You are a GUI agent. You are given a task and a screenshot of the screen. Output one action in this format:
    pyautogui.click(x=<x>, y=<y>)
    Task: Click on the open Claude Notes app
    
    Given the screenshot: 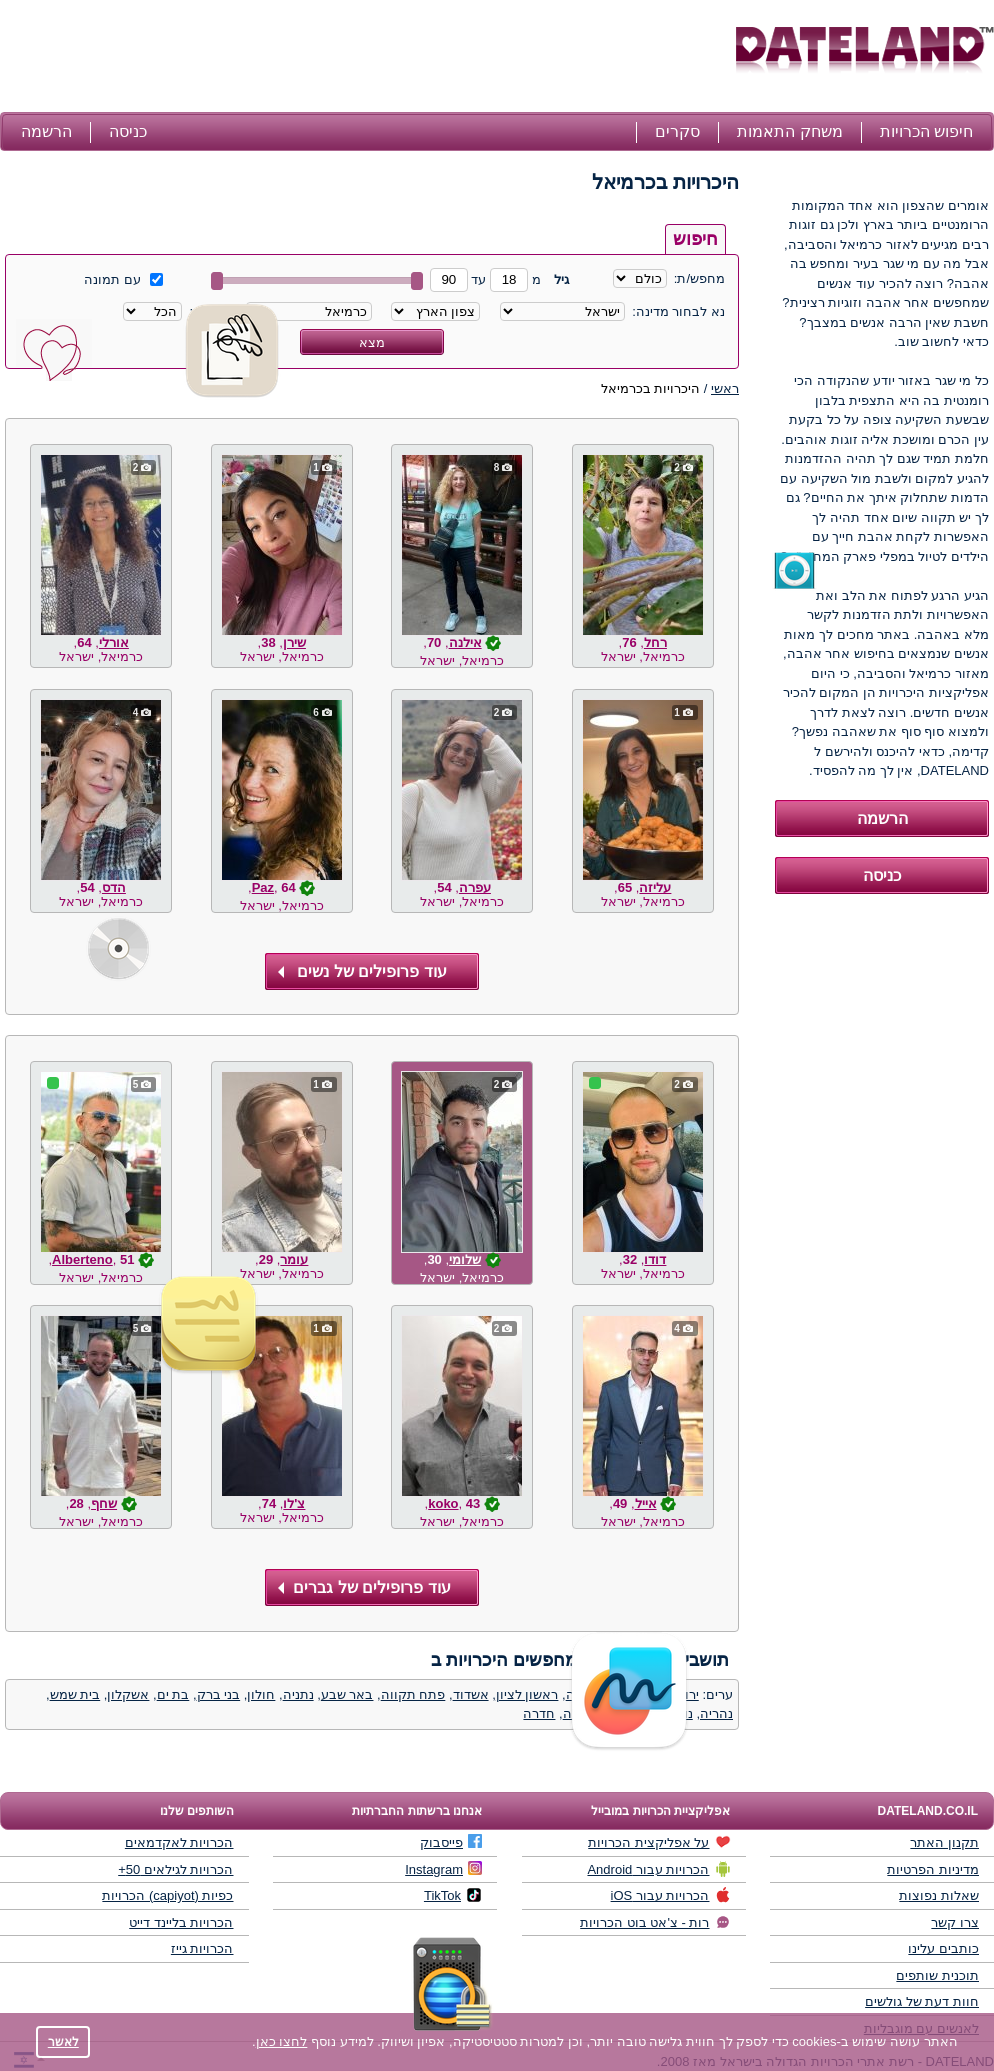 What is the action you would take?
    pyautogui.click(x=232, y=350)
    